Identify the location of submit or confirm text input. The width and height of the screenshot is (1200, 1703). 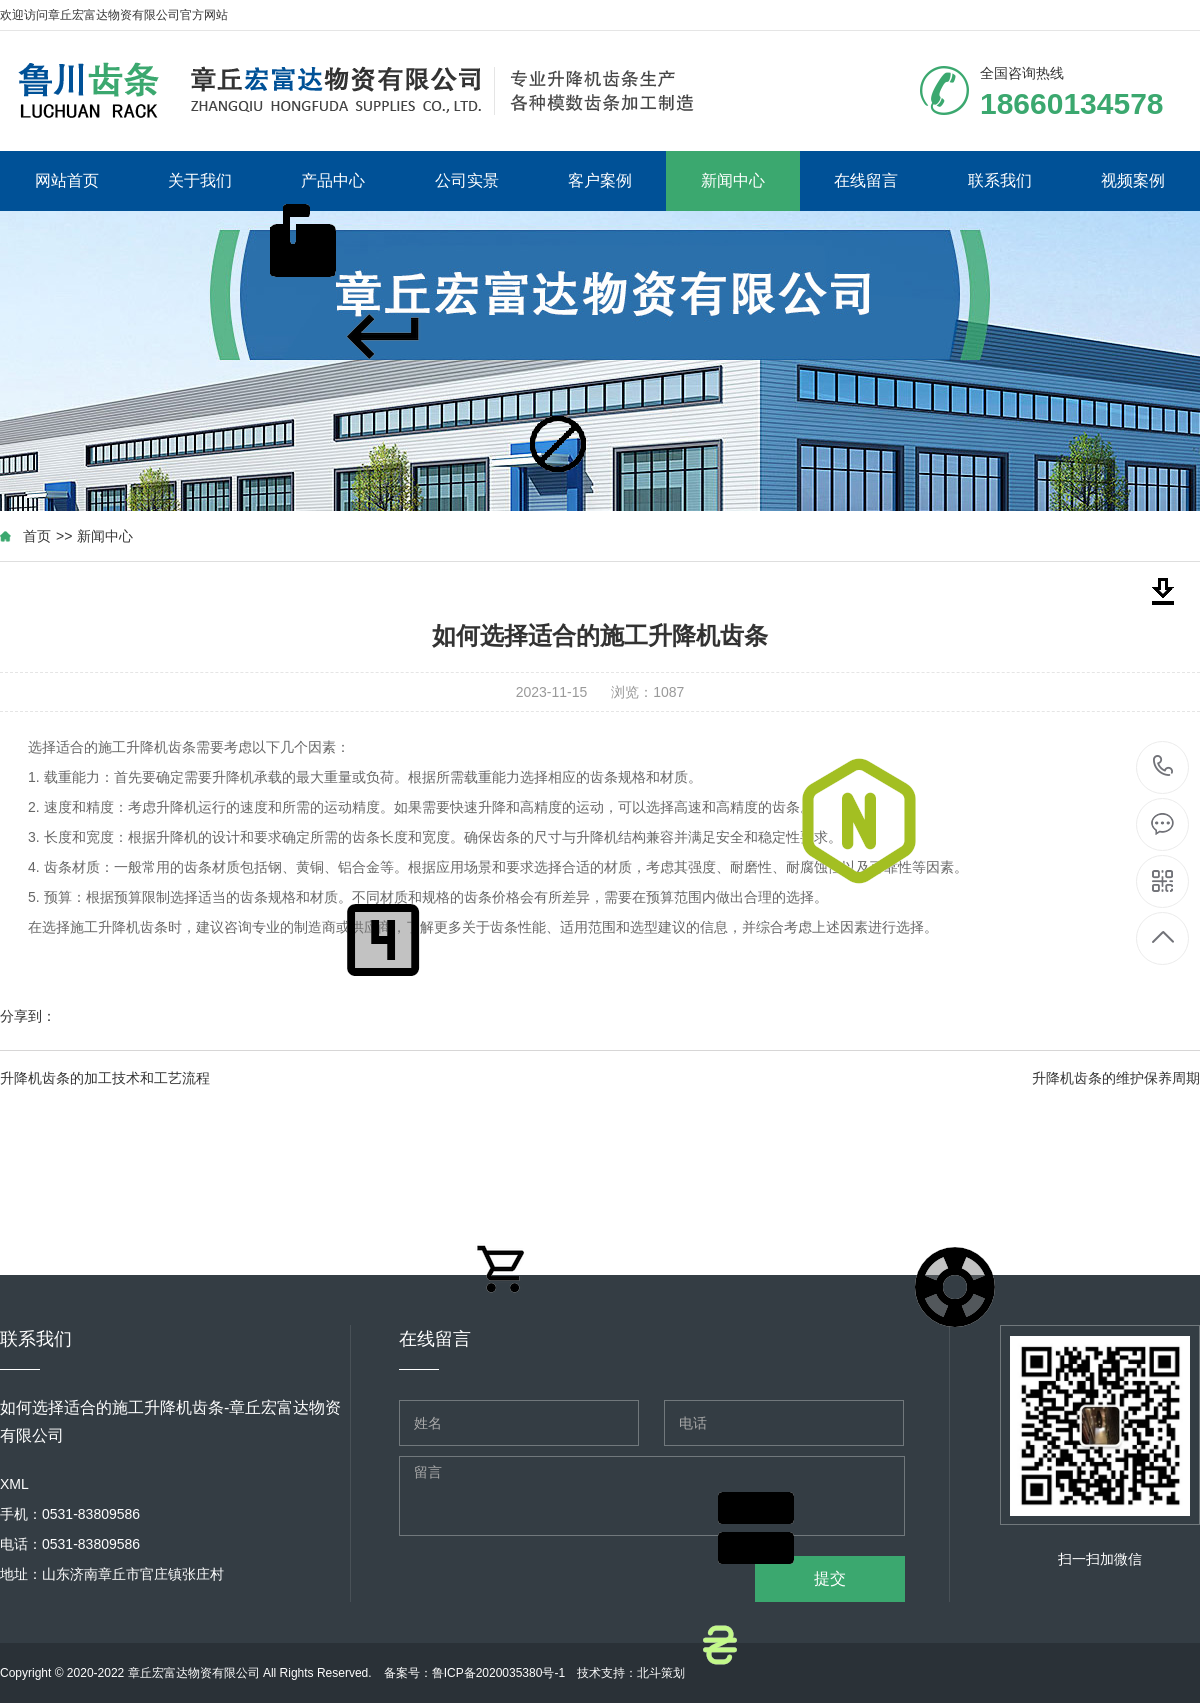
(384, 336).